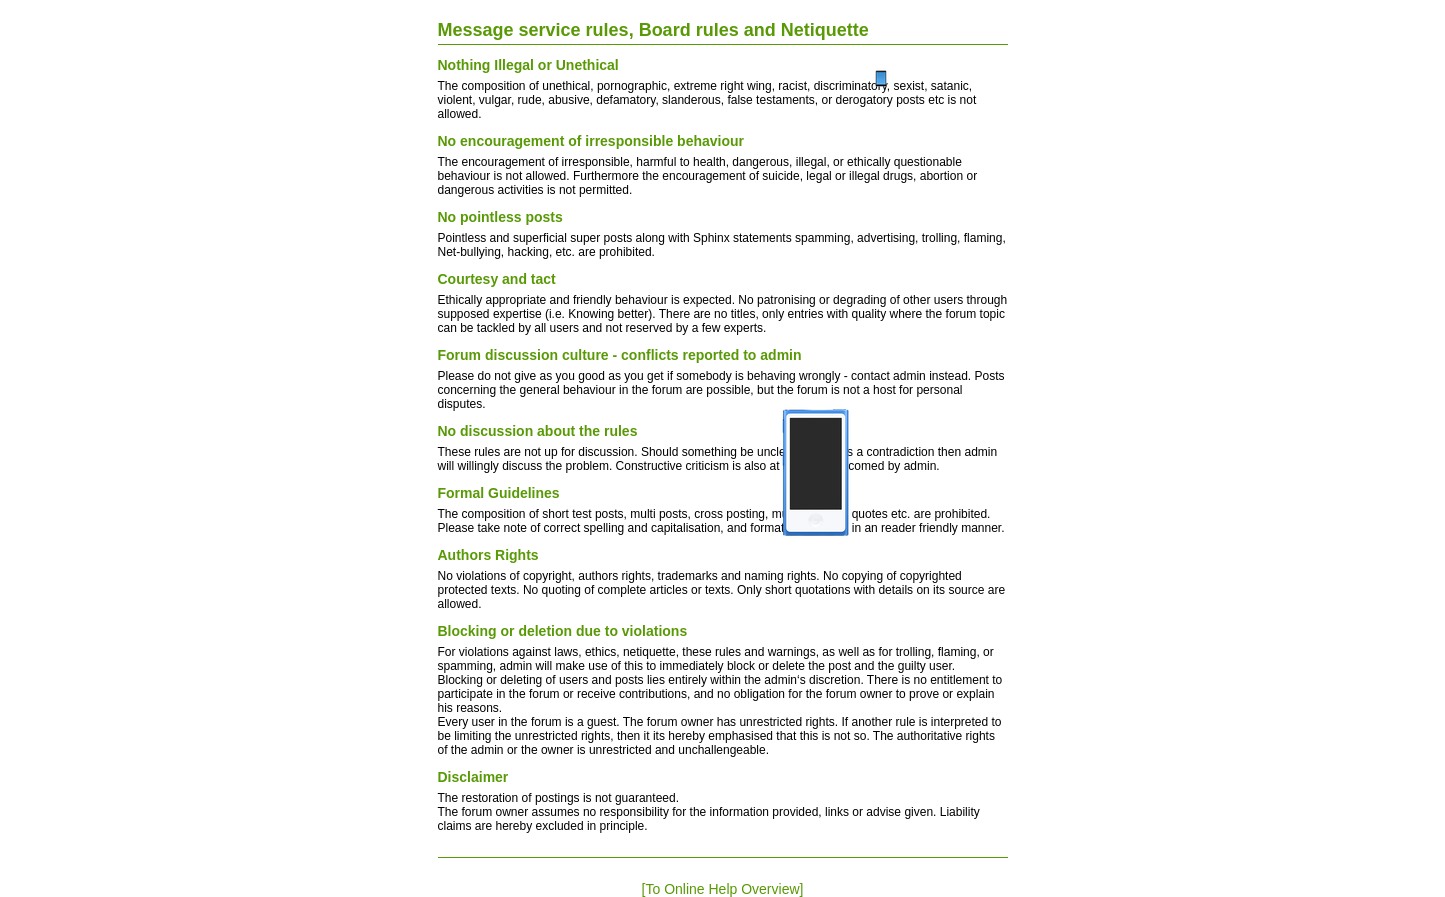 This screenshot has height=897, width=1445. What do you see at coordinates (881, 77) in the screenshot?
I see `iPad mini device with cellular connectivity` at bounding box center [881, 77].